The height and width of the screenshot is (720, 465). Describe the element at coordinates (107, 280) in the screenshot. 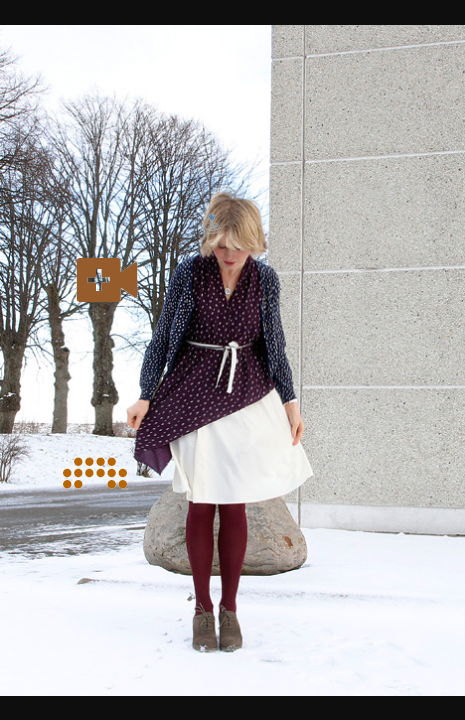

I see `add a new video recording` at that location.